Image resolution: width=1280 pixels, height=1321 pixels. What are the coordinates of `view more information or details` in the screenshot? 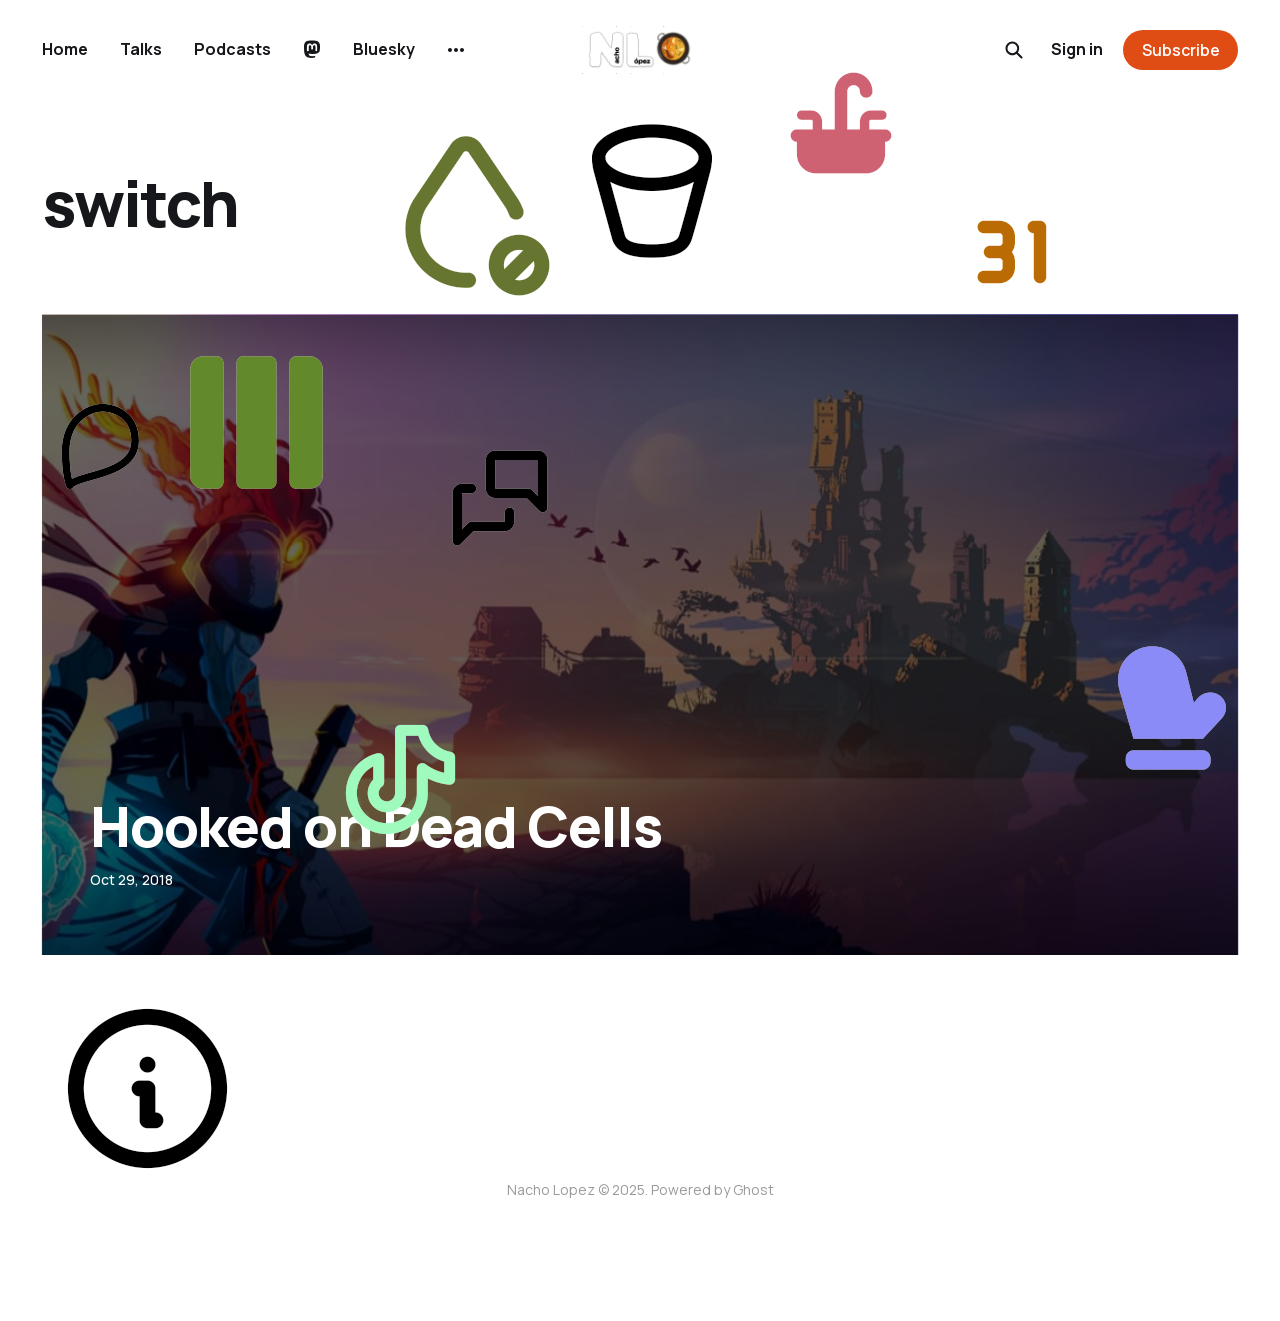 It's located at (147, 1088).